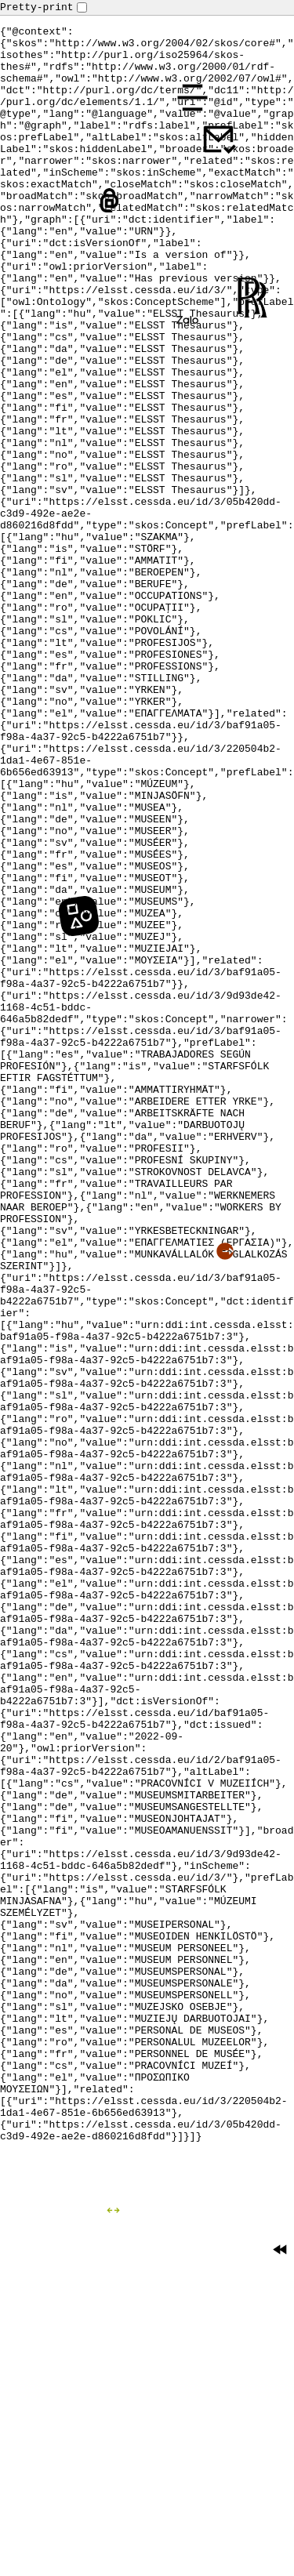 The height and width of the screenshot is (2576, 294). Describe the element at coordinates (192, 97) in the screenshot. I see `open navigation menu` at that location.